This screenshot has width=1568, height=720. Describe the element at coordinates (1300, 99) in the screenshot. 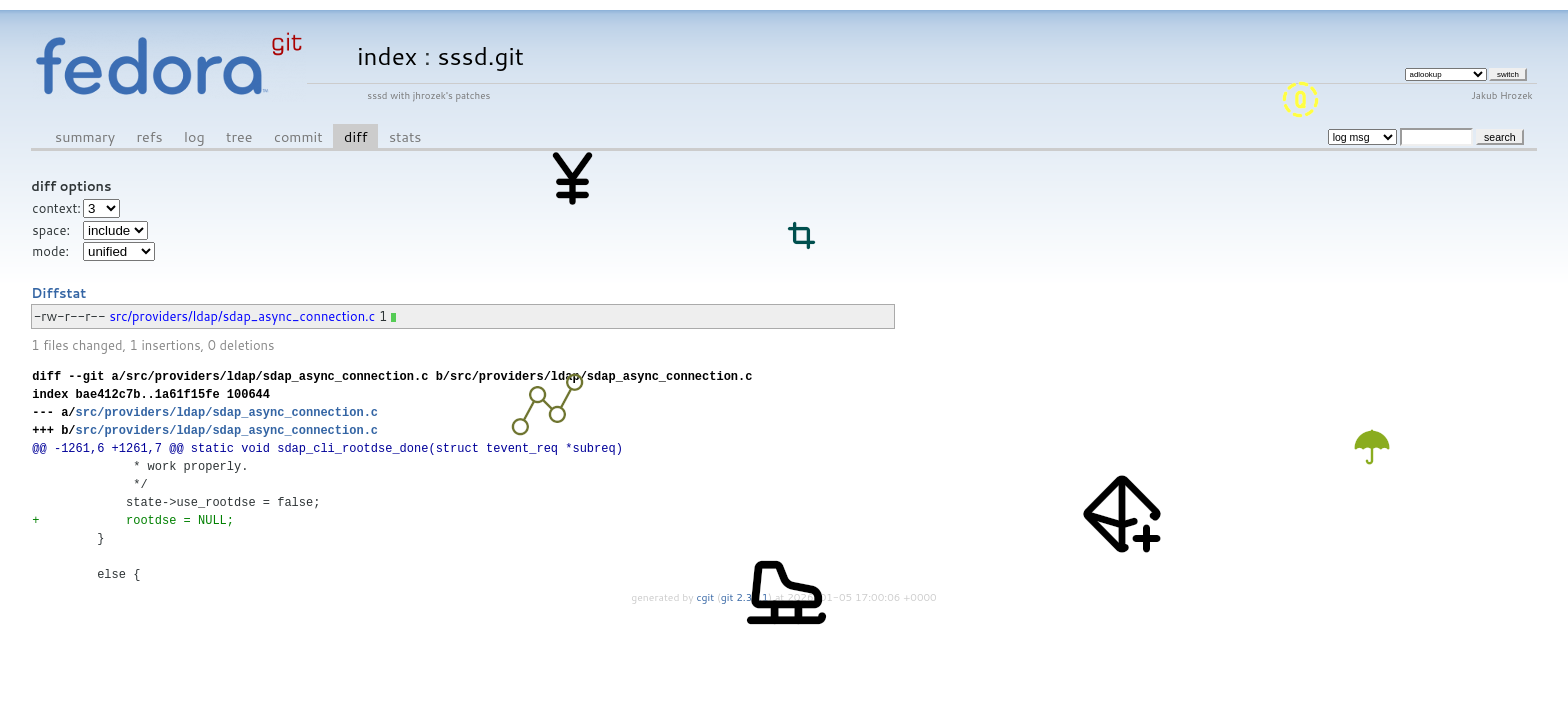

I see `indicates a pending or in-progress queue item` at that location.